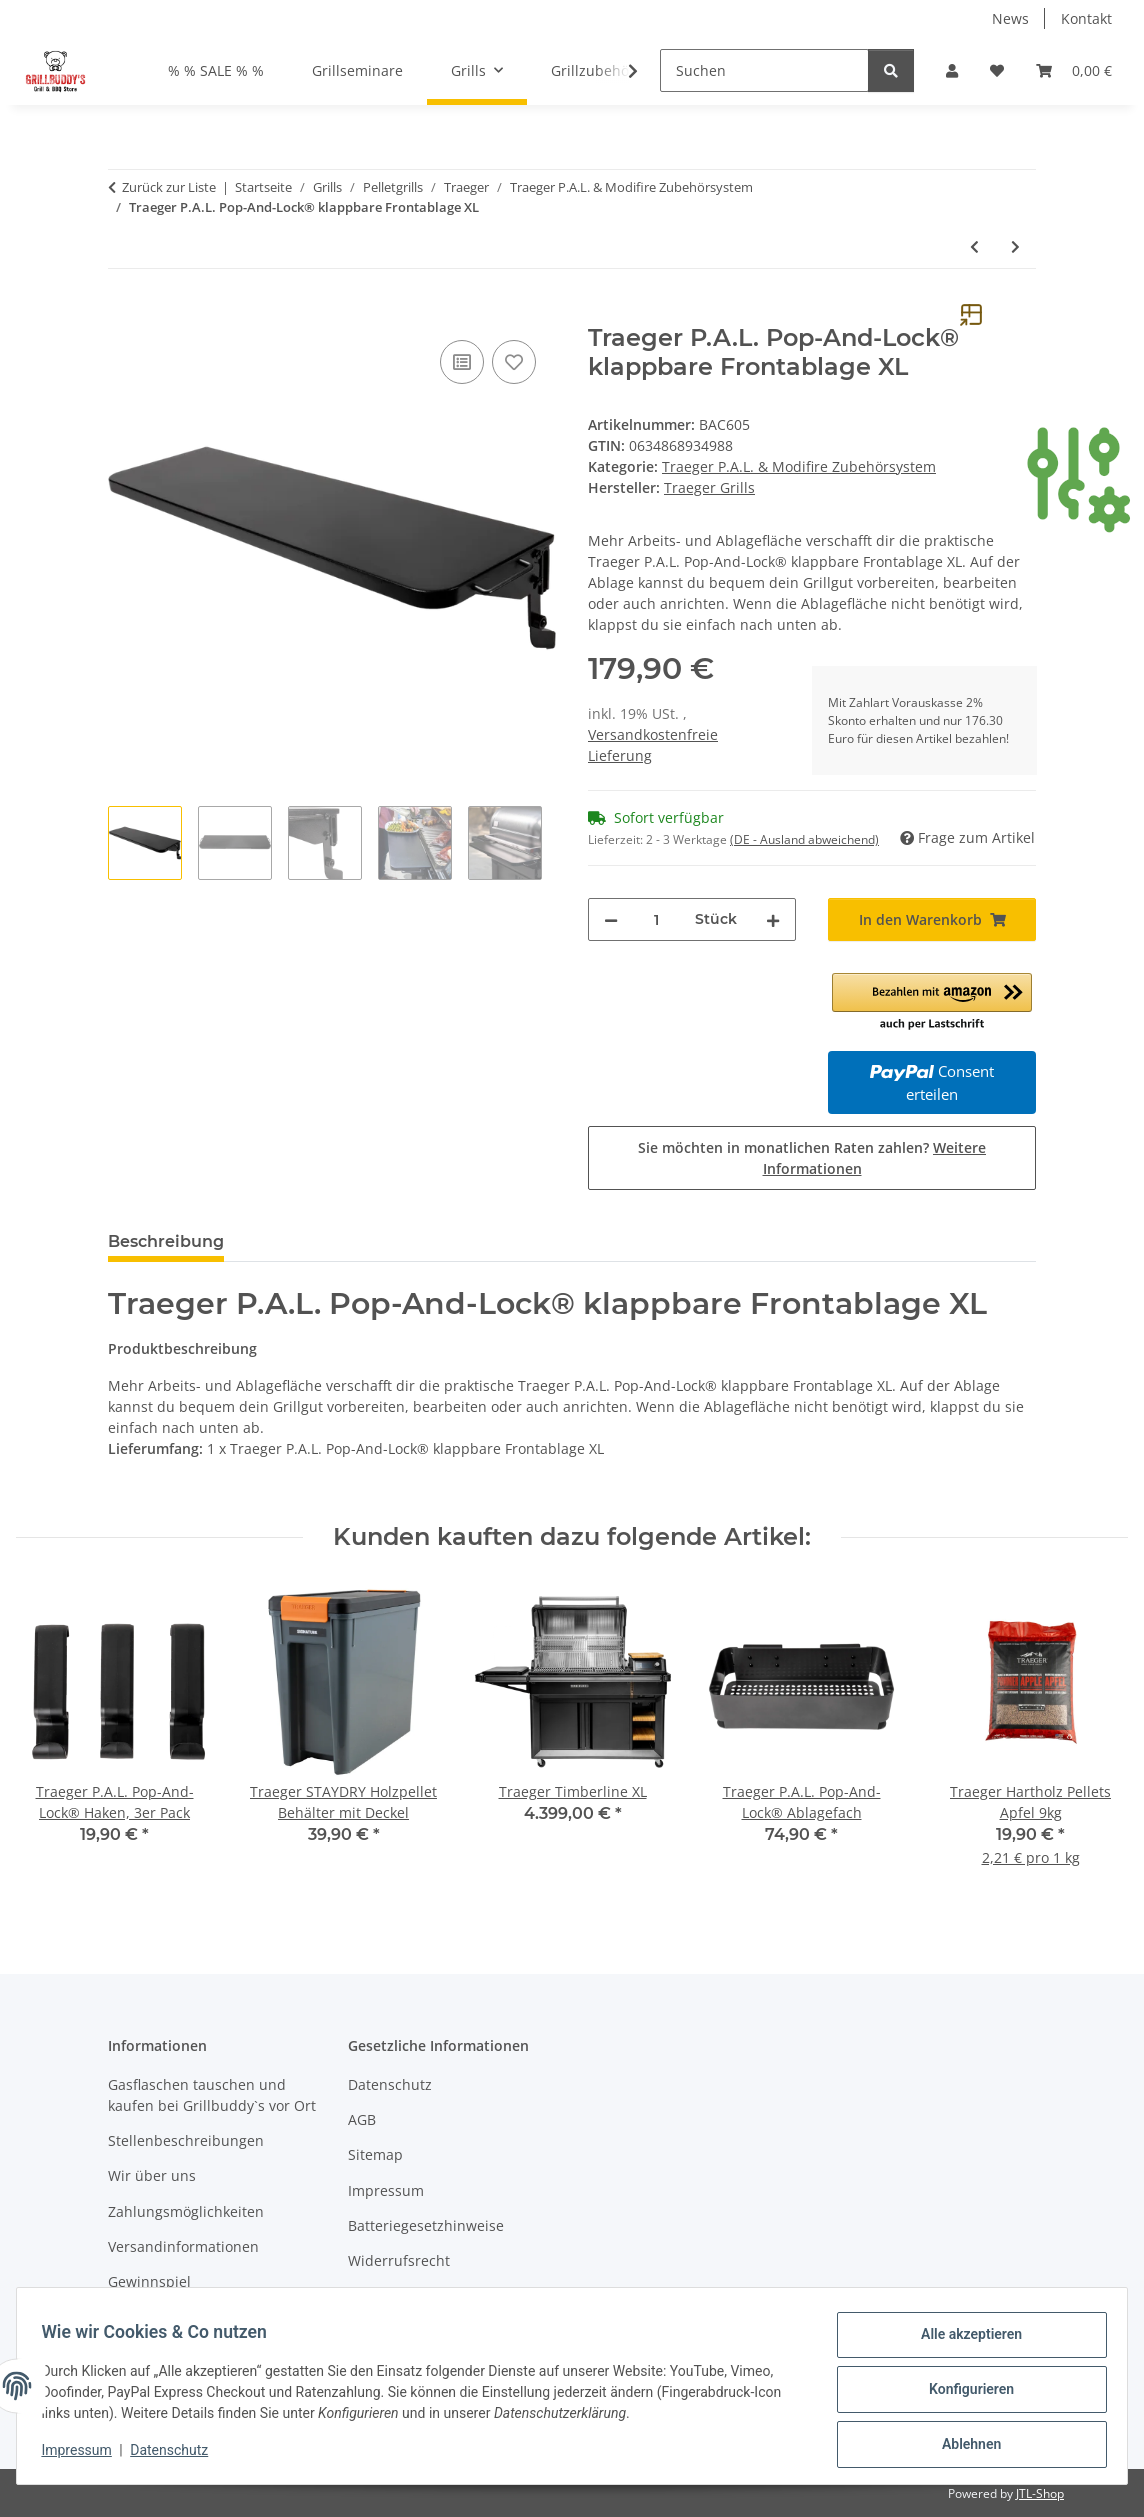 This screenshot has height=2517, width=1144. Describe the element at coordinates (971, 314) in the screenshot. I see `create a shortcut to this table` at that location.